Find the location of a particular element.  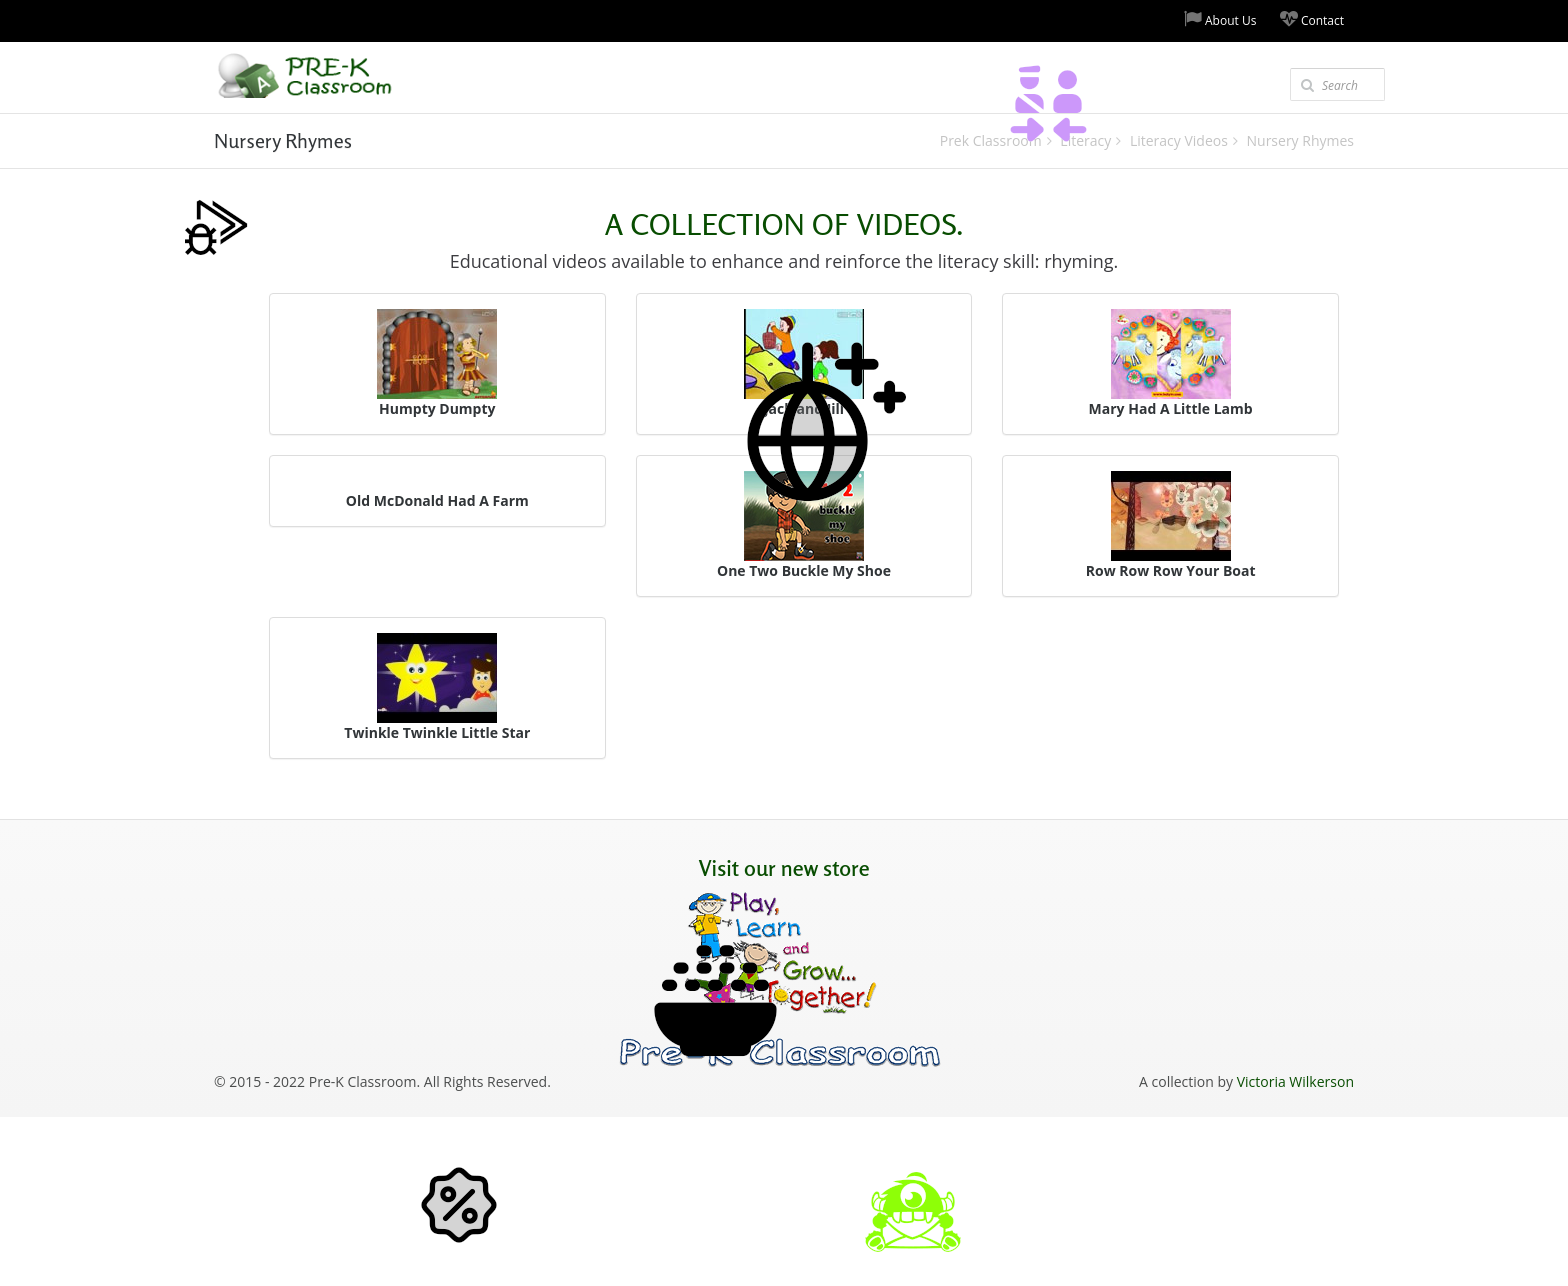

view rice or grain-based meal options is located at coordinates (715, 1002).